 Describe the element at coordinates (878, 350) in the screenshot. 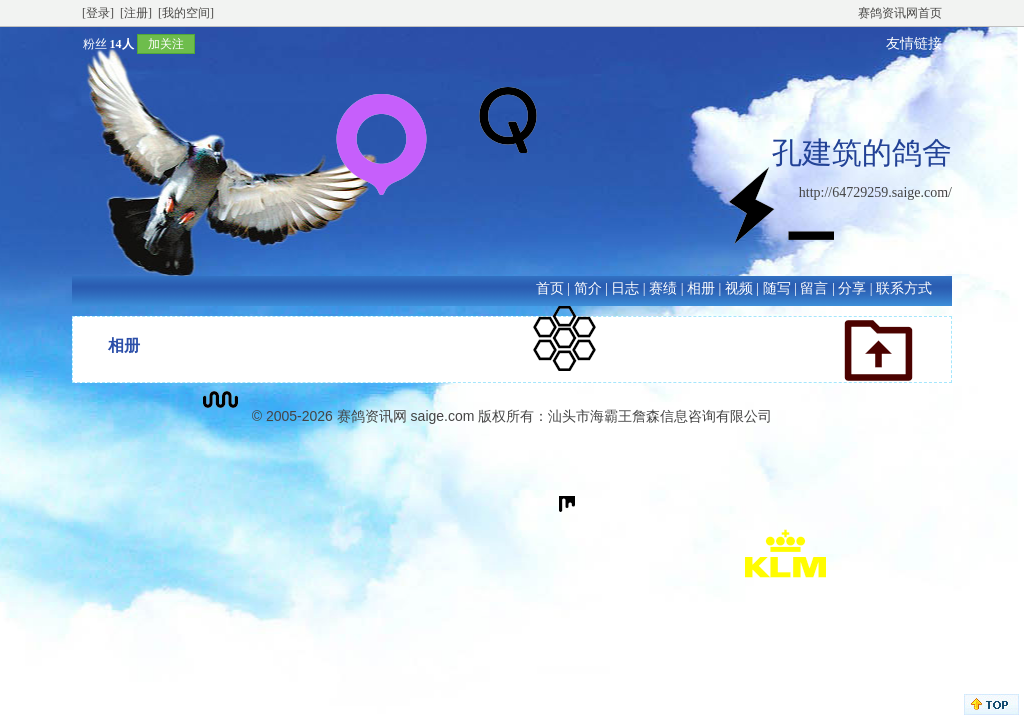

I see `upload files to a folder` at that location.